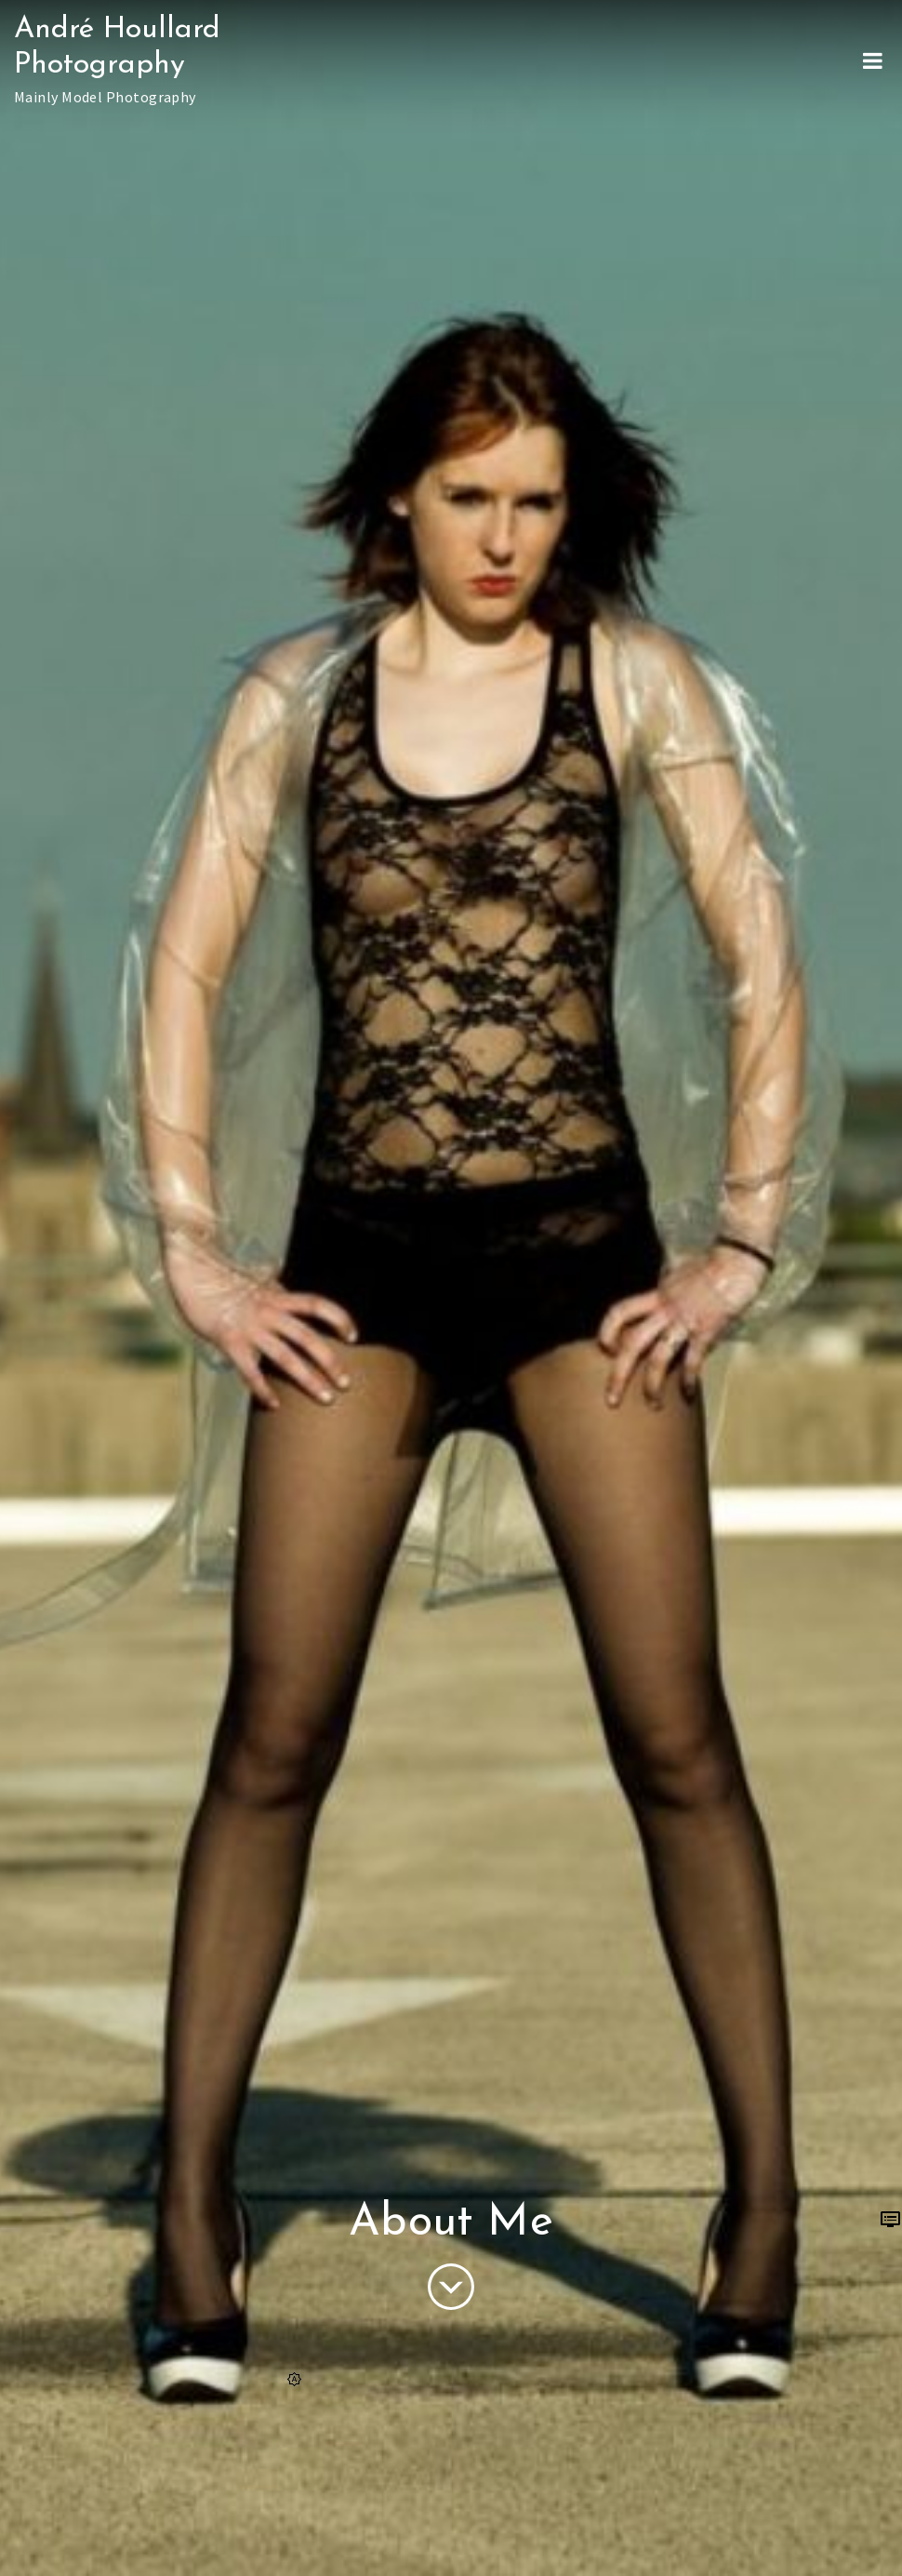 The image size is (902, 2576). What do you see at coordinates (294, 2379) in the screenshot?
I see `enable automatic brightness adjustment` at bounding box center [294, 2379].